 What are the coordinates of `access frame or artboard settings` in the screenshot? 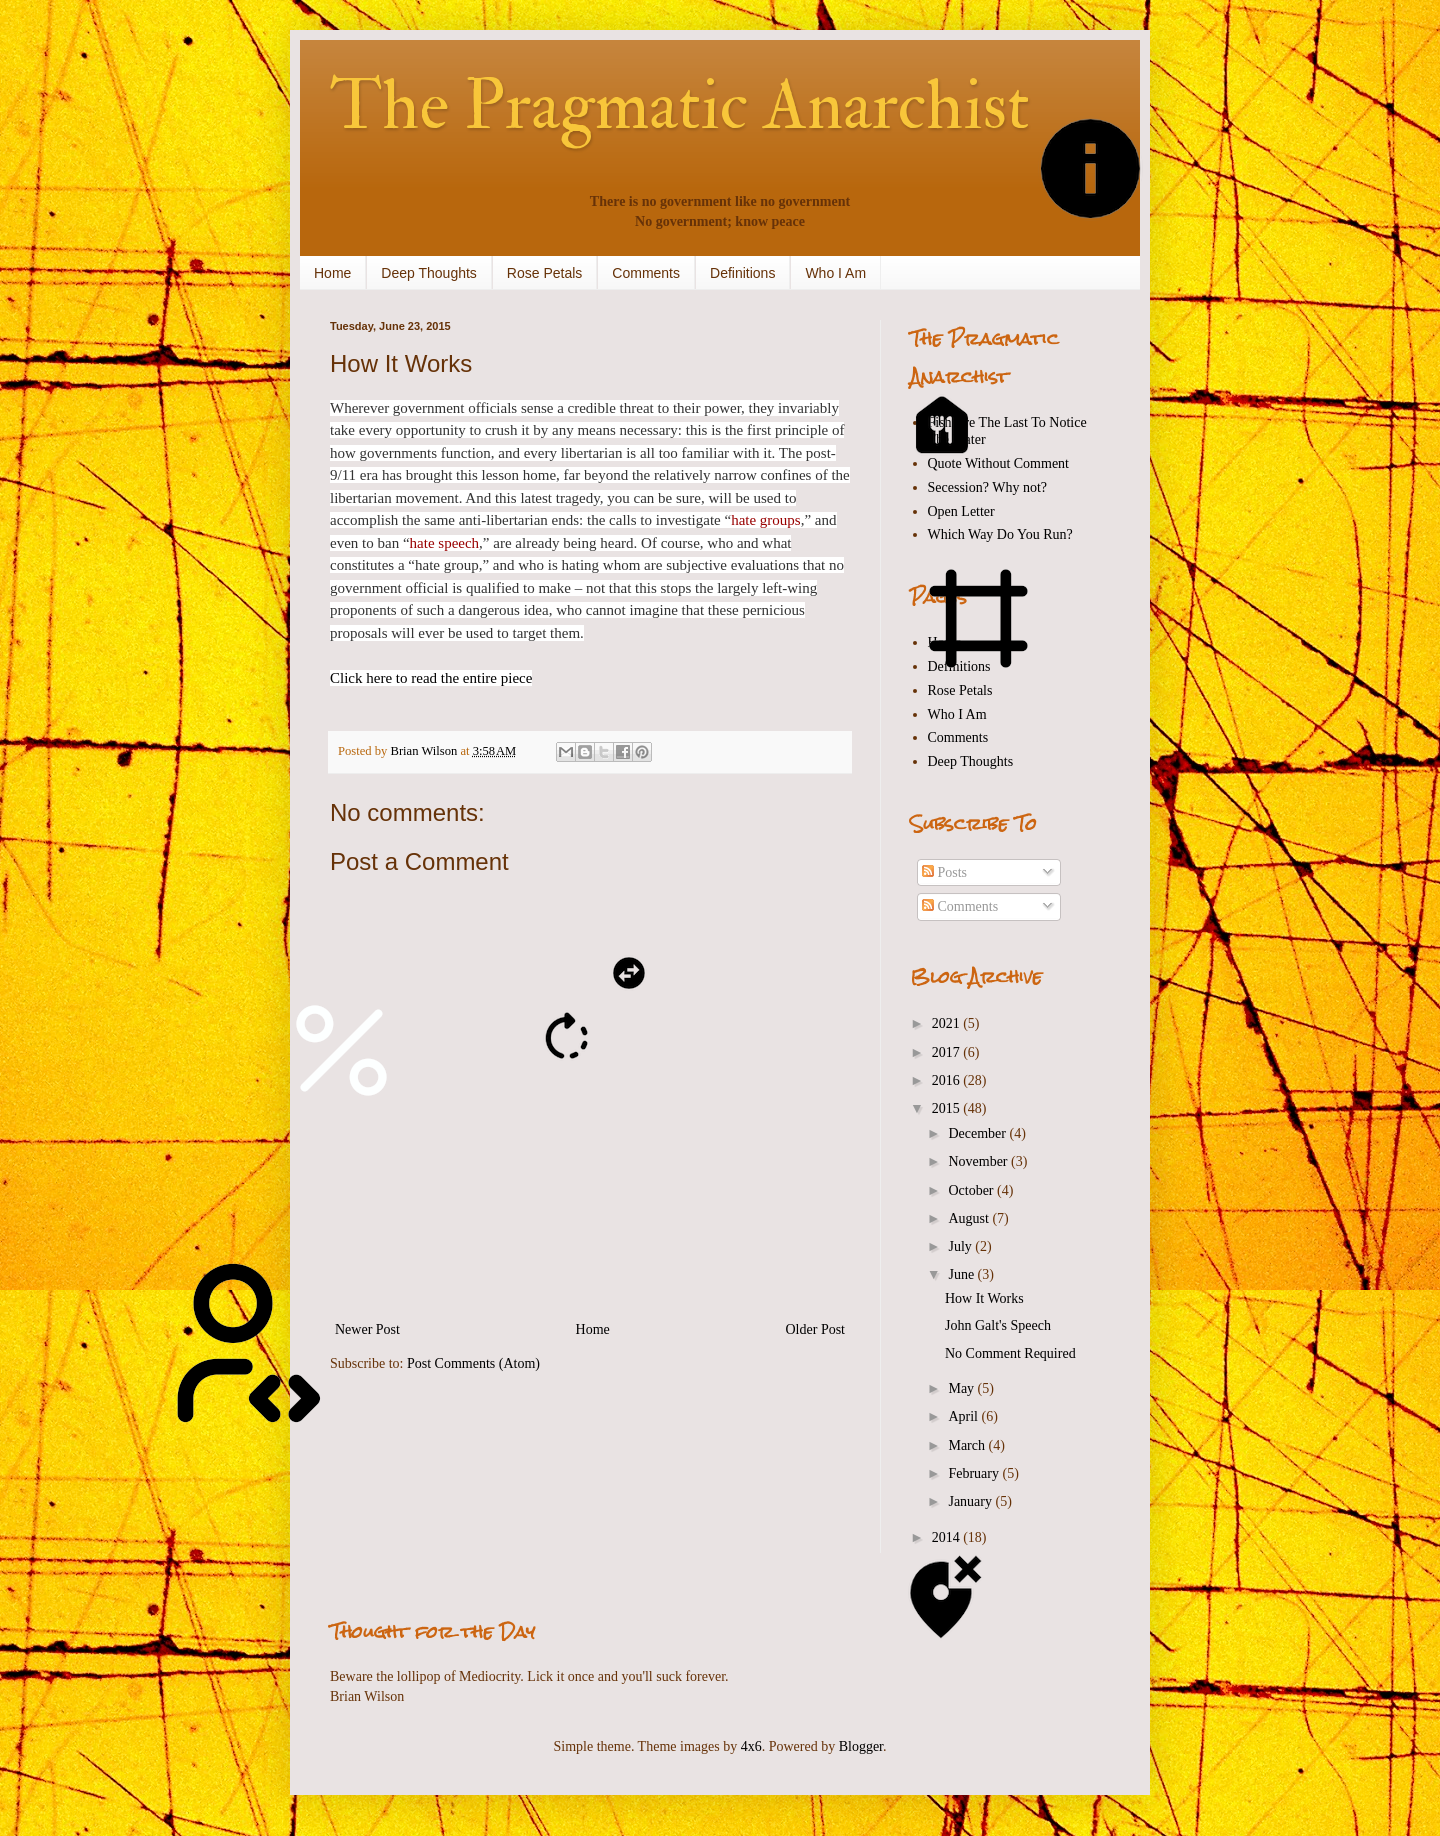 It's located at (978, 618).